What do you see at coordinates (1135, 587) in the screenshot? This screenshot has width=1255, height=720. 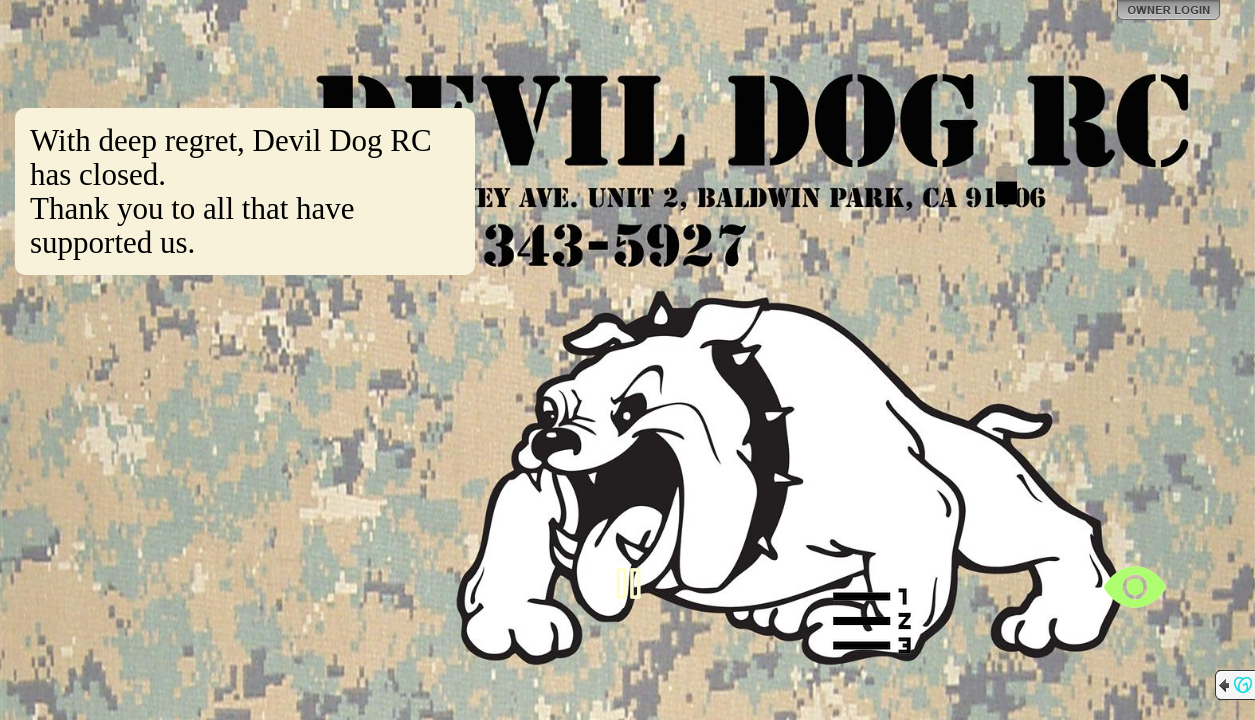 I see `view or preview content` at bounding box center [1135, 587].